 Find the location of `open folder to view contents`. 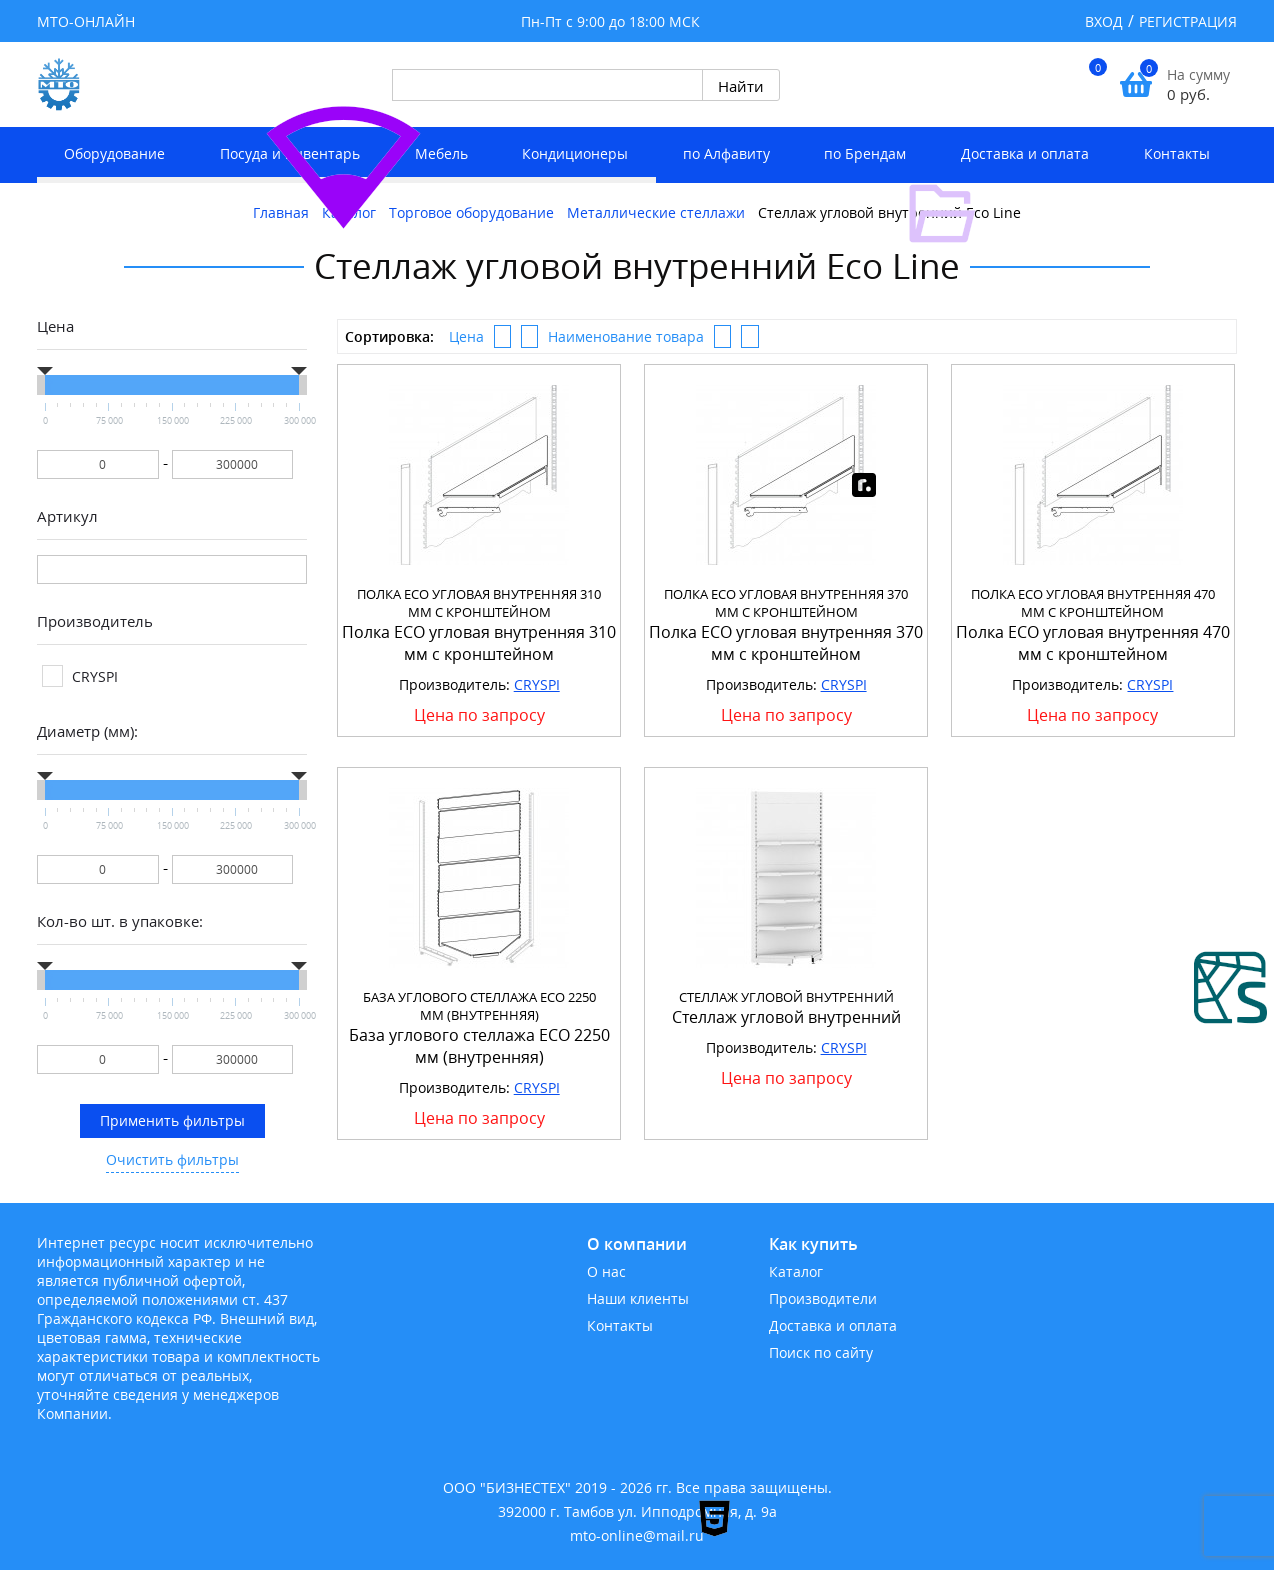

open folder to view contents is located at coordinates (941, 213).